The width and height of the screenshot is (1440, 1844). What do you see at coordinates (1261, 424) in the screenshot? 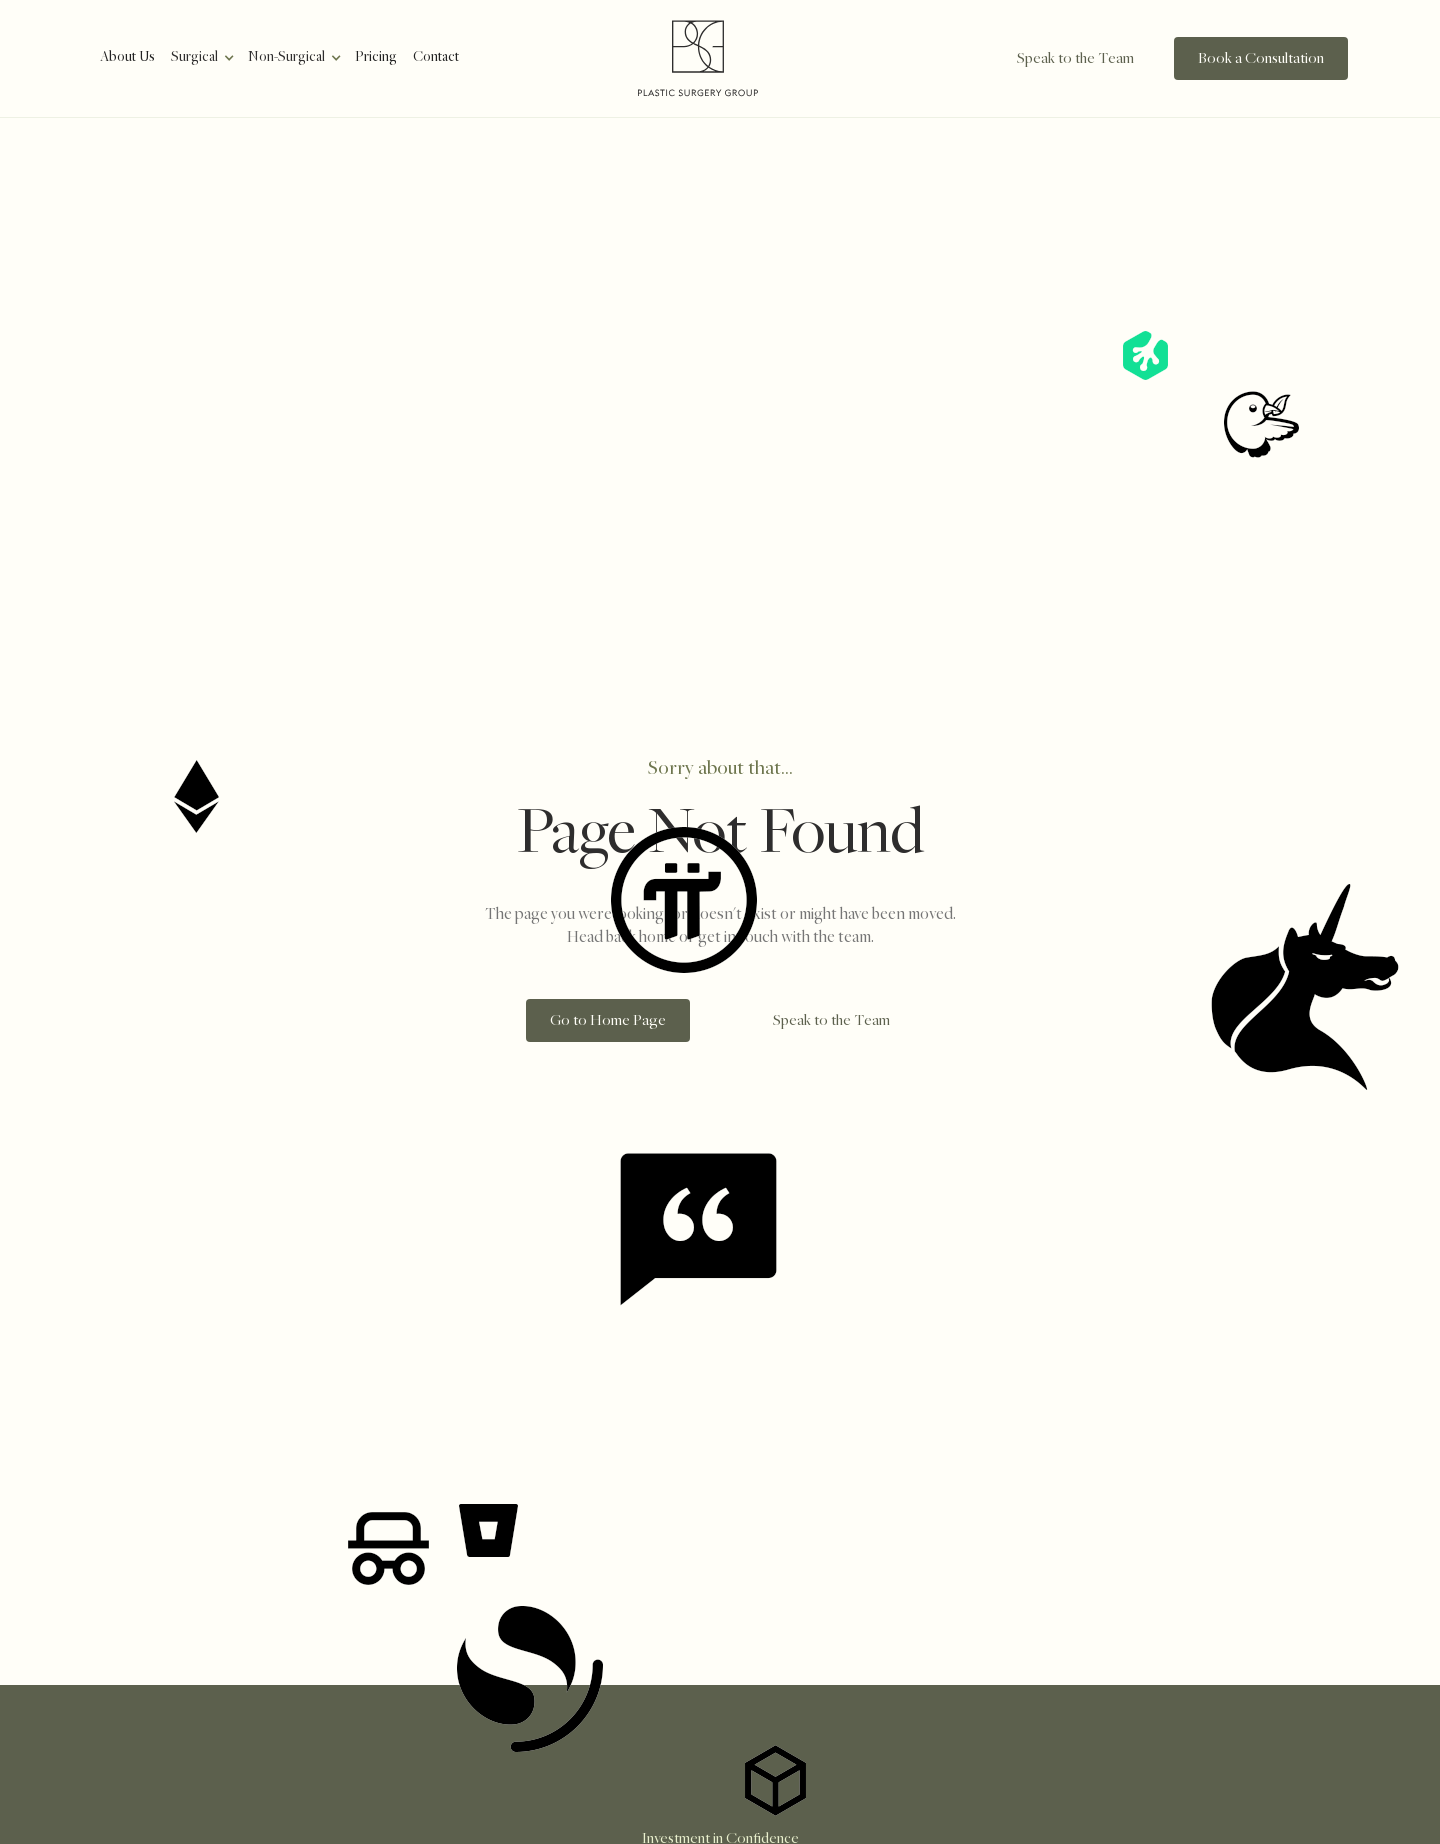
I see `bower package manager logo` at bounding box center [1261, 424].